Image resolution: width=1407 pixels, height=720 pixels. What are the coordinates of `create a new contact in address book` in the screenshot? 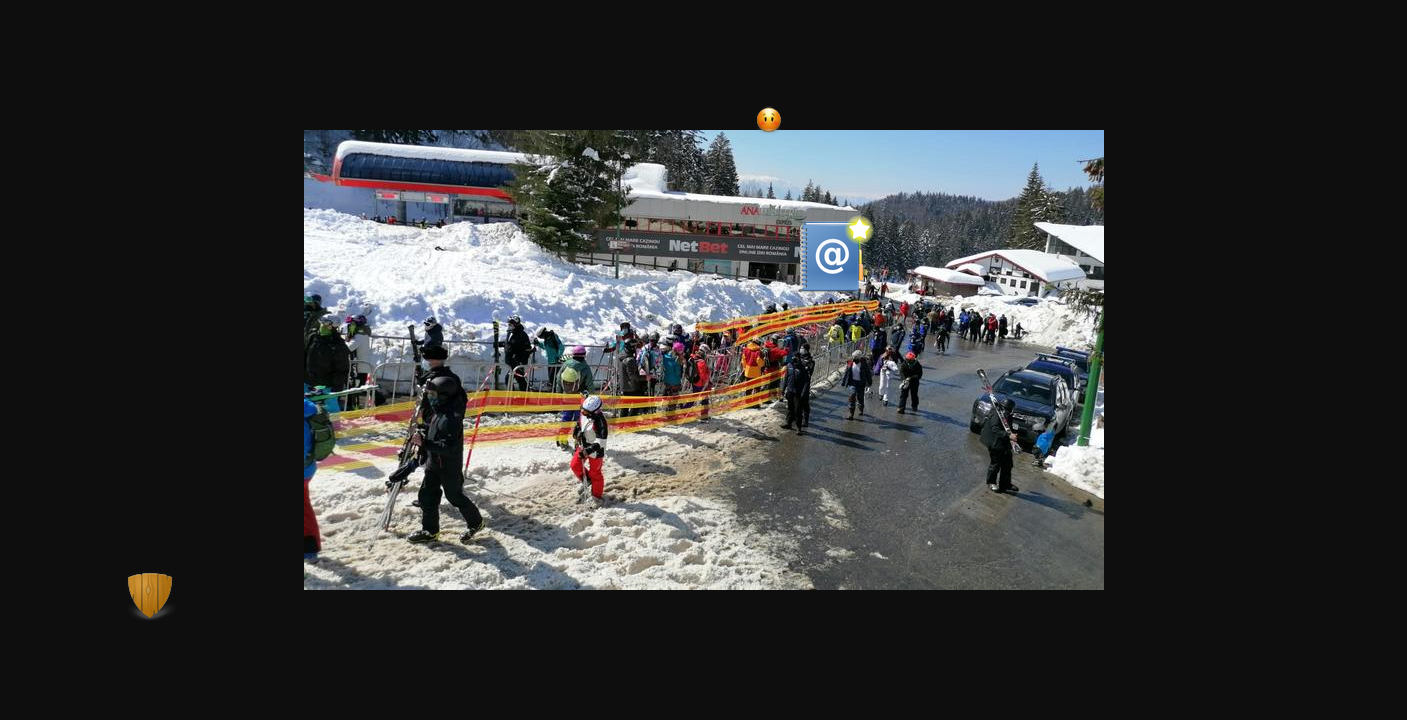 It's located at (830, 259).